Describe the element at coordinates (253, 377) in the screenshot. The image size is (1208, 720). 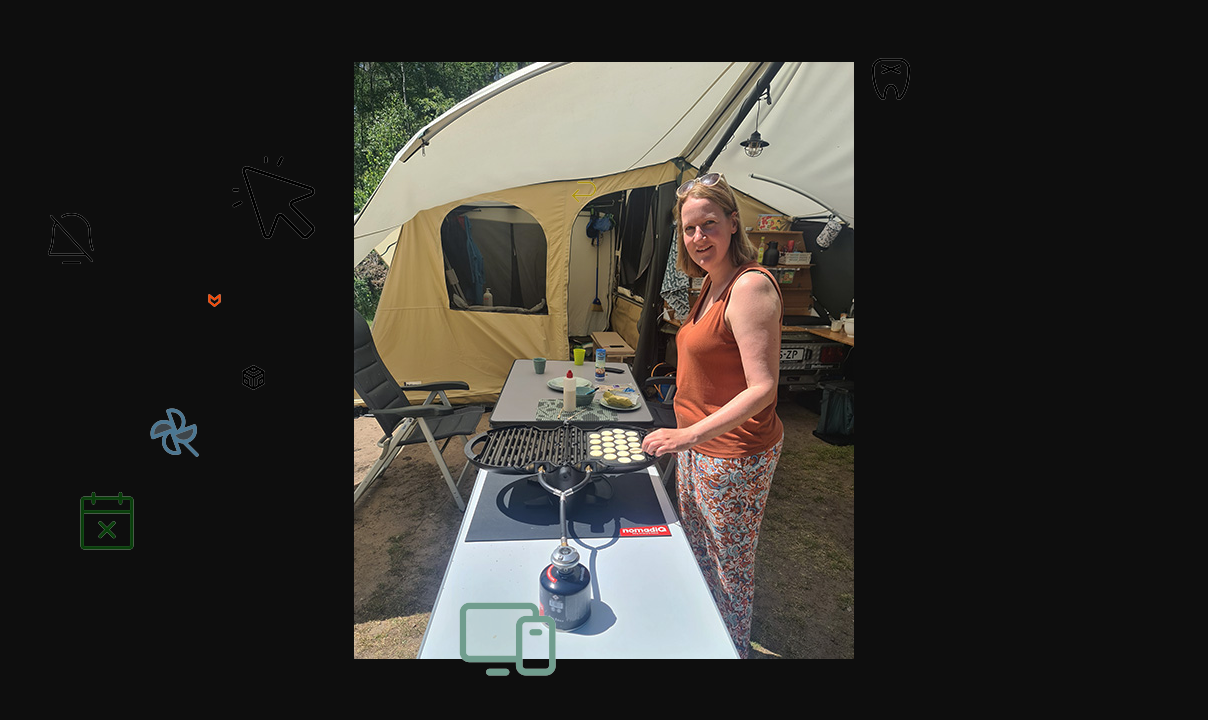
I see `open codesandbox development environment` at that location.